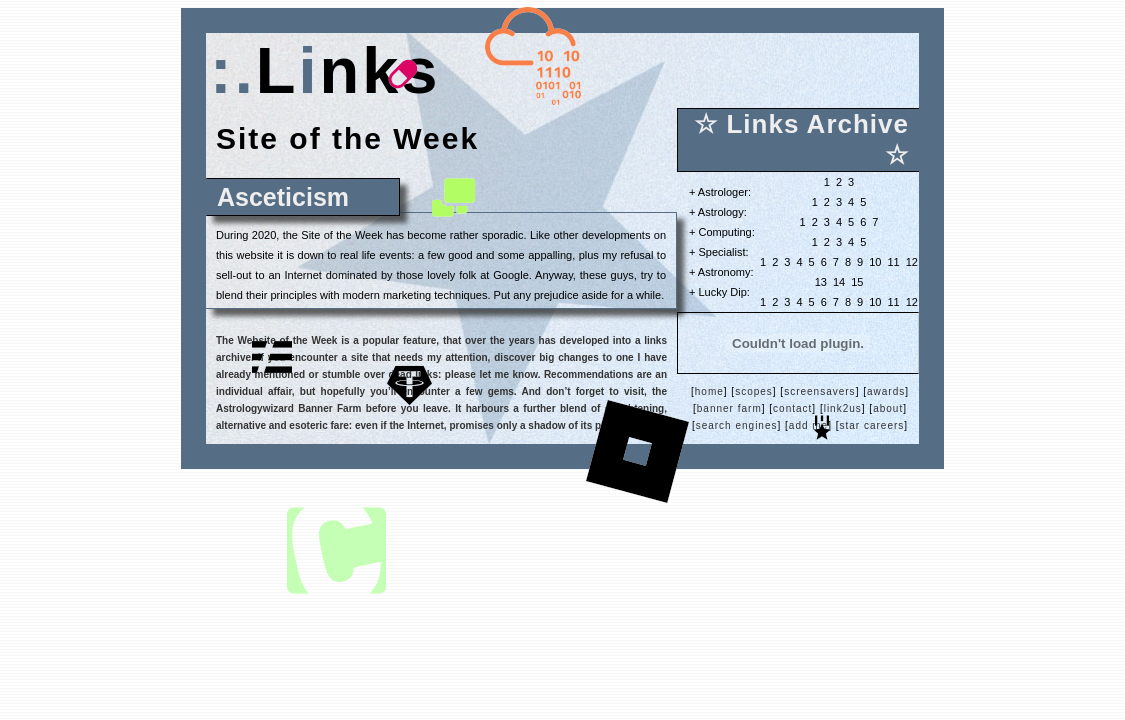 This screenshot has width=1125, height=720. What do you see at coordinates (453, 197) in the screenshot?
I see `open duplicati backup software` at bounding box center [453, 197].